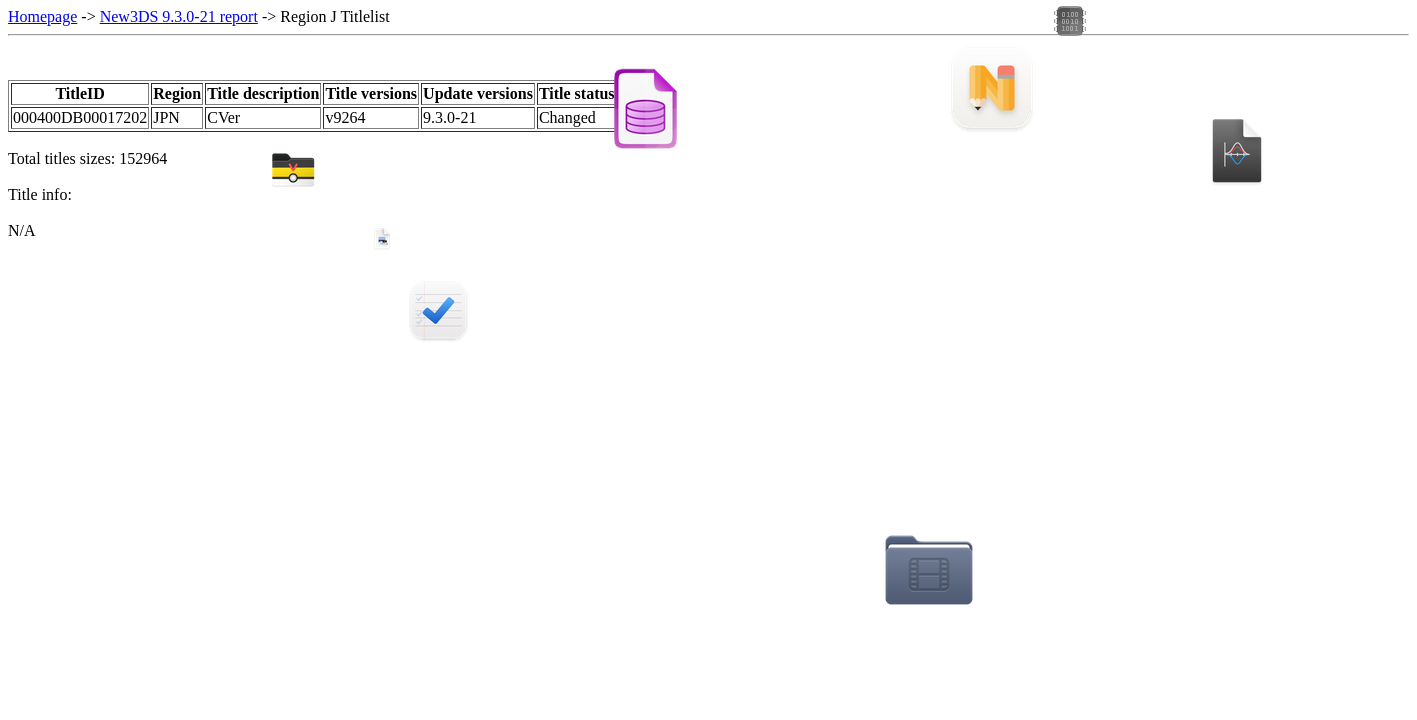 Image resolution: width=1417 pixels, height=720 pixels. I want to click on libreoffice base database template file, so click(645, 108).